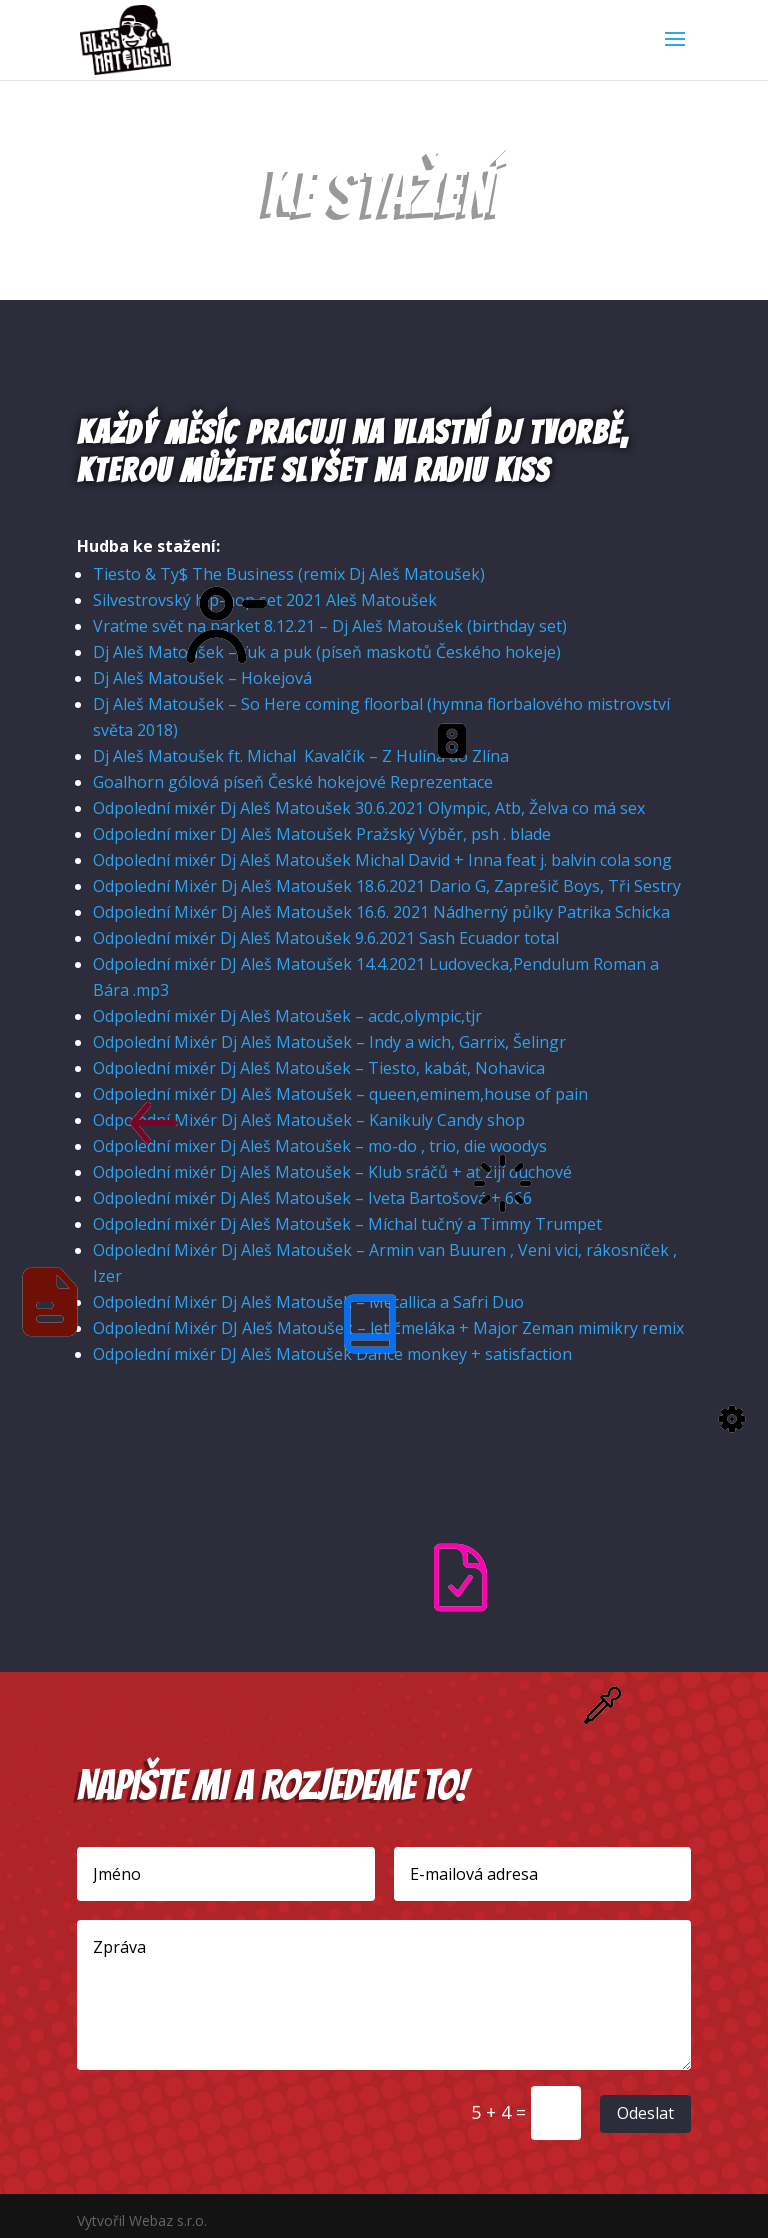  What do you see at coordinates (502, 1183) in the screenshot?
I see `loading content in progress` at bounding box center [502, 1183].